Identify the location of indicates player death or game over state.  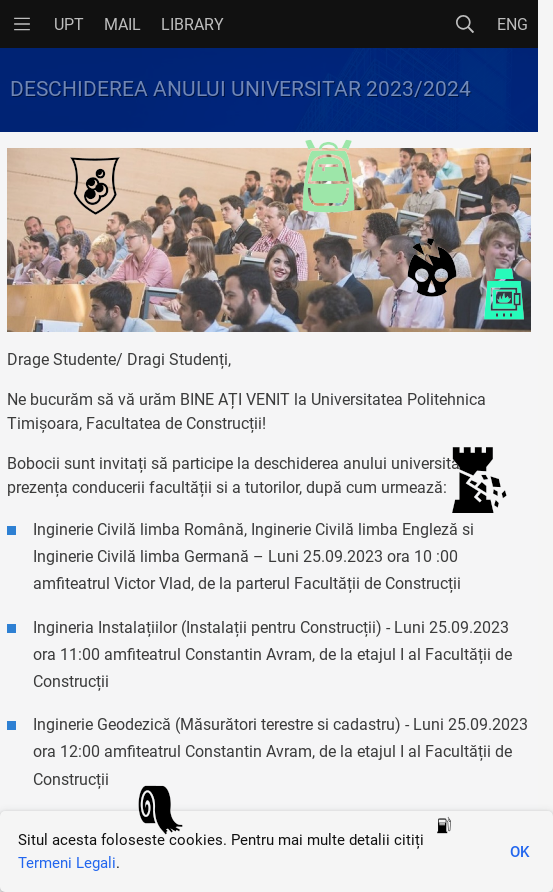
(431, 268).